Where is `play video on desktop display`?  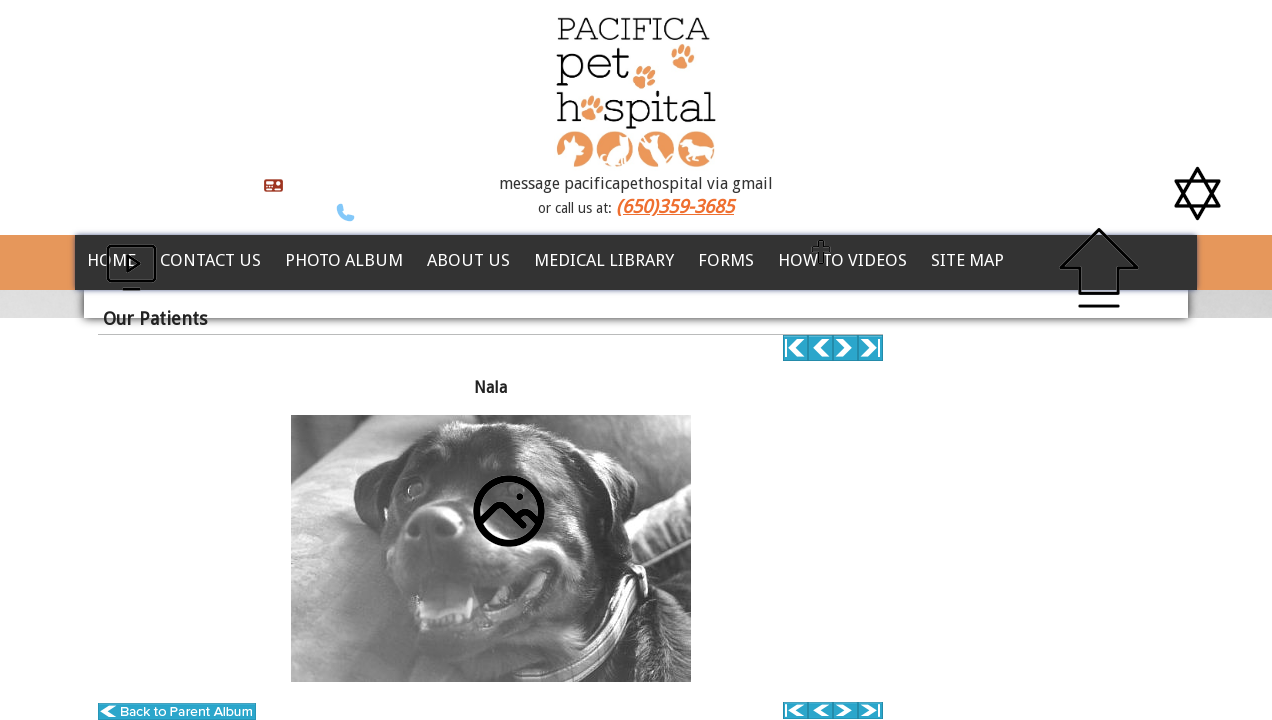 play video on desktop display is located at coordinates (131, 265).